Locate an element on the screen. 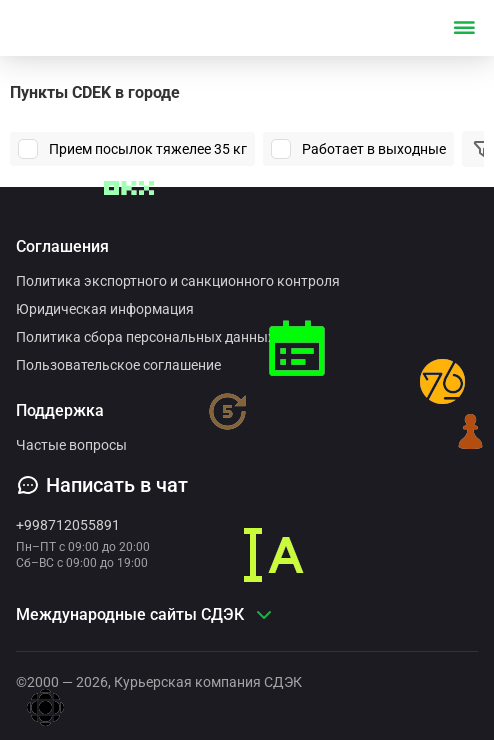  view calendar tasks and to-do items is located at coordinates (297, 351).